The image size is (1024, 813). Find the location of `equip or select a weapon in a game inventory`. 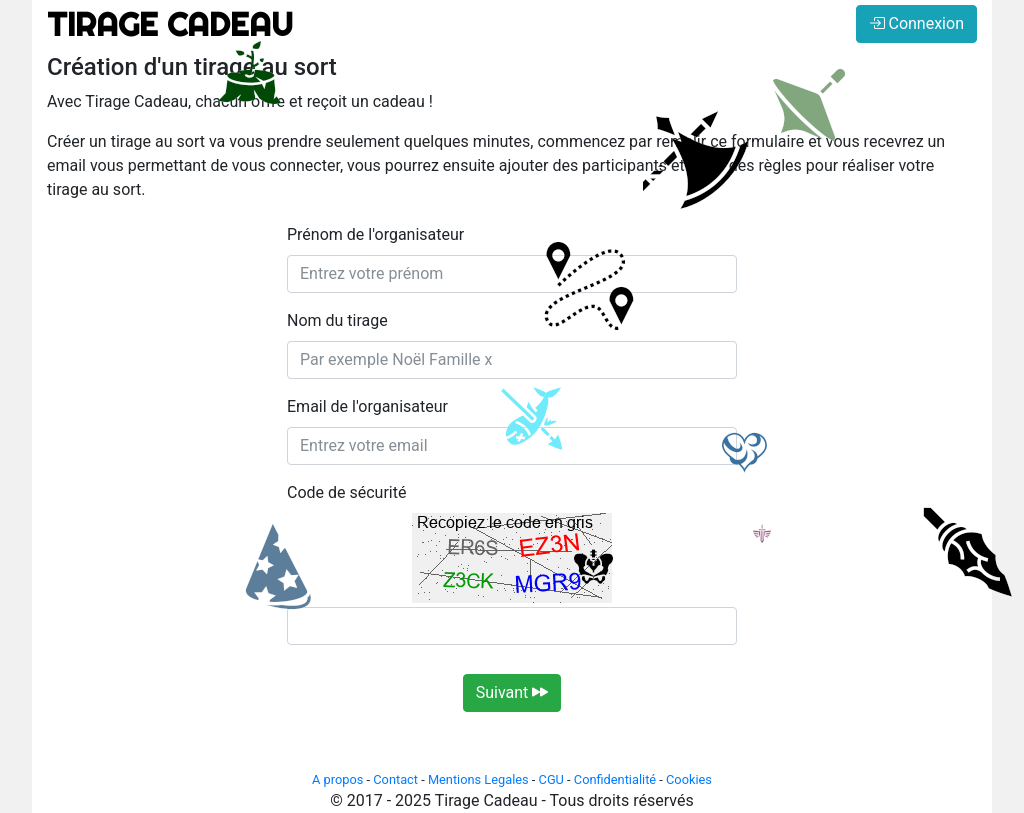

equip or select a weapon in a game inventory is located at coordinates (762, 534).